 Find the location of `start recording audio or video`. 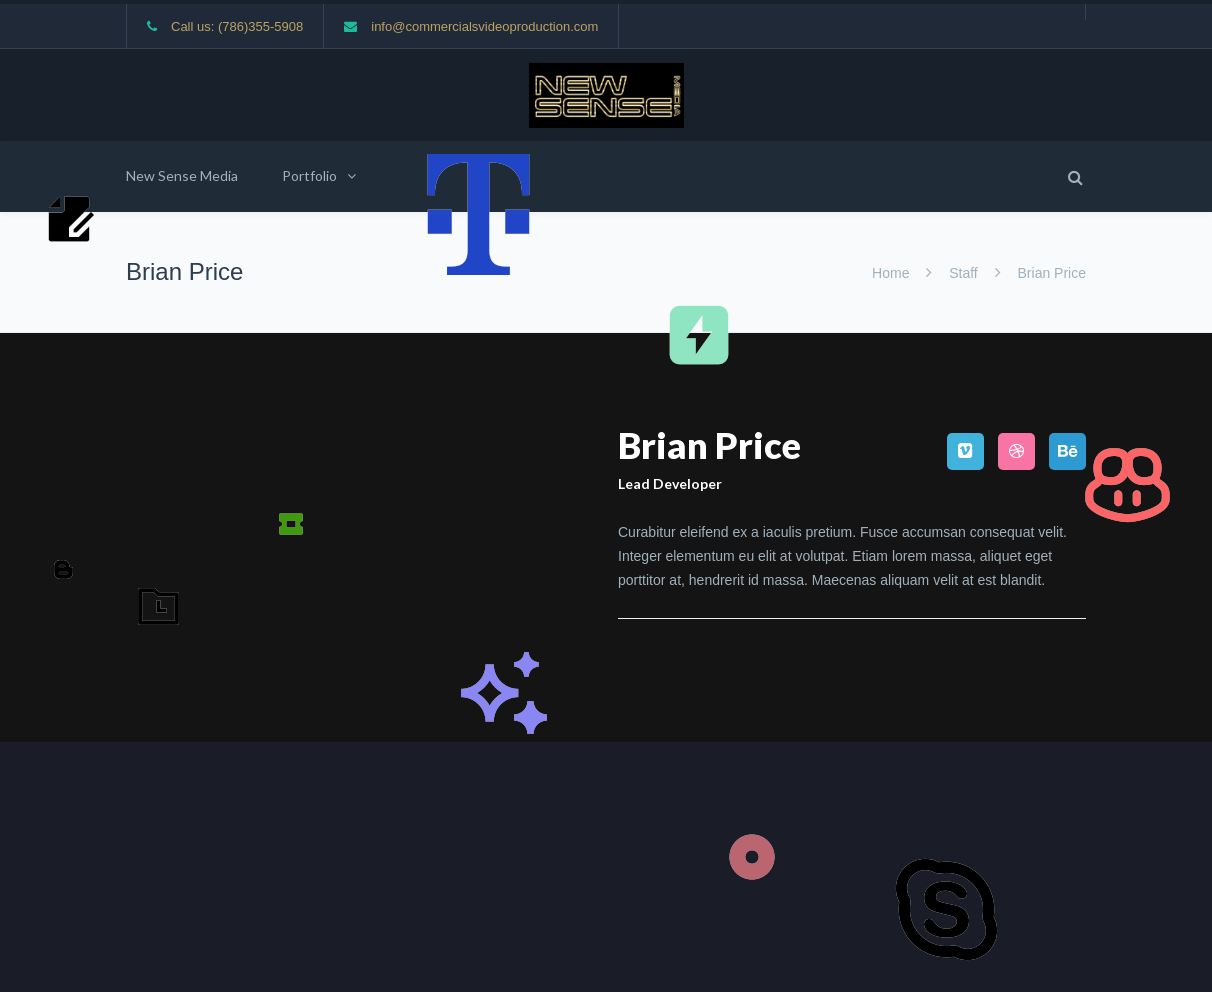

start recording audio or video is located at coordinates (752, 857).